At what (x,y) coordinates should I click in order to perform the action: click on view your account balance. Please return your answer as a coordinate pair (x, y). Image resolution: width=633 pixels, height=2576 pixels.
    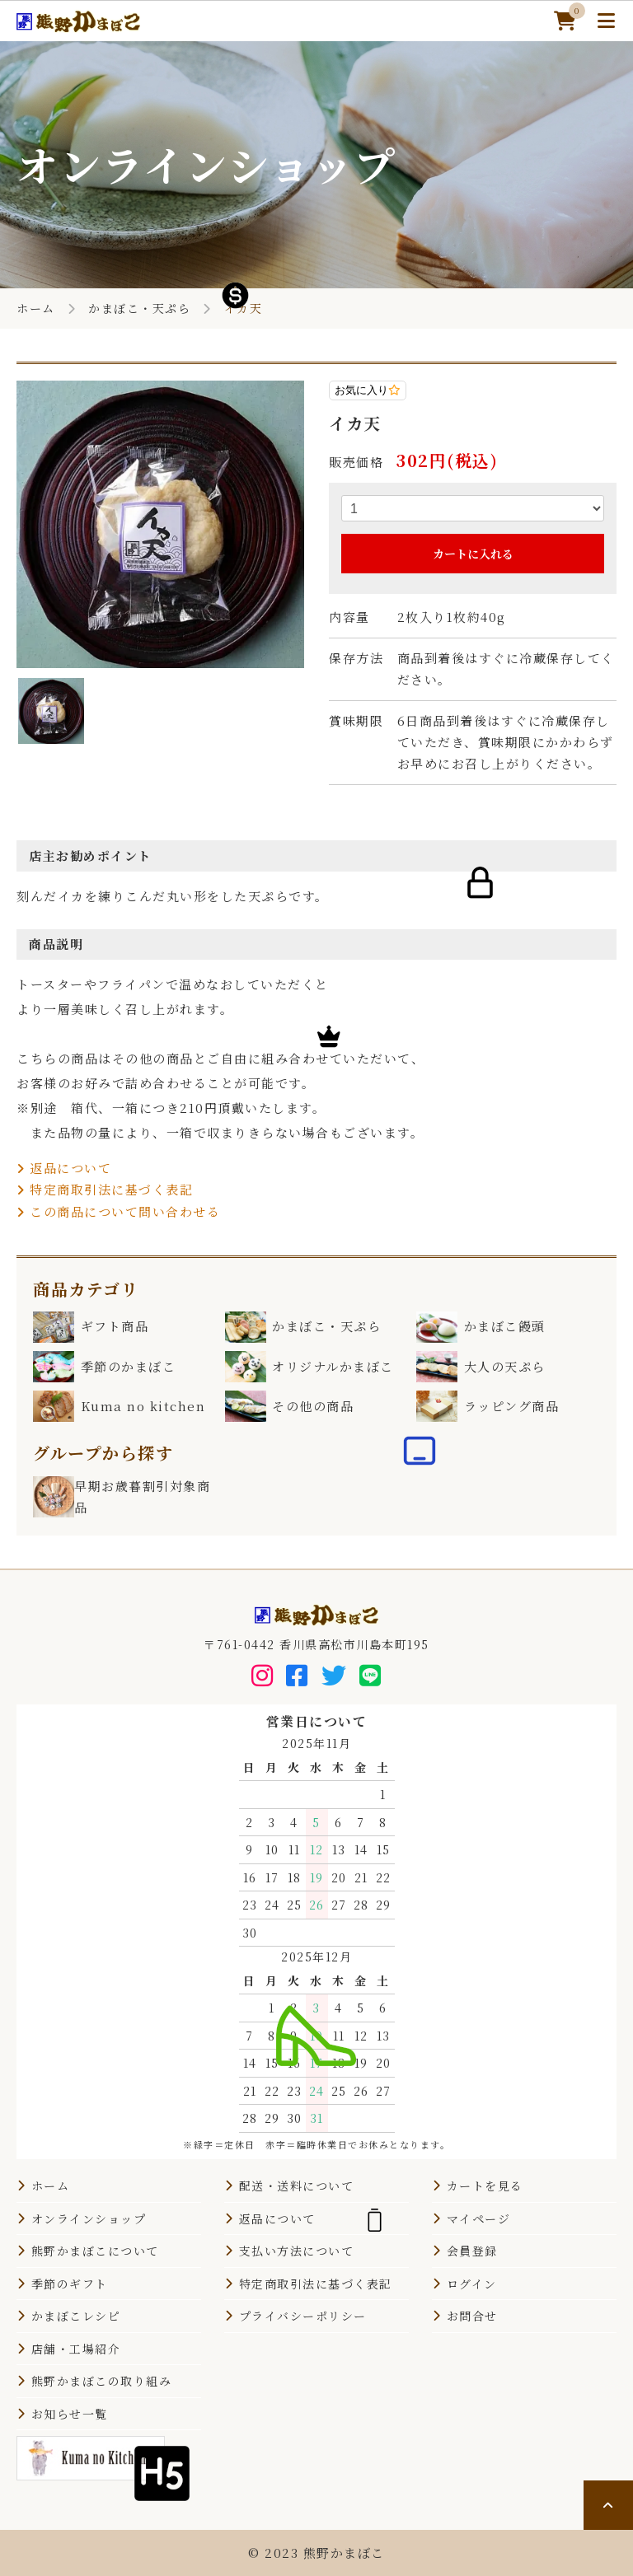
    Looking at the image, I should click on (235, 295).